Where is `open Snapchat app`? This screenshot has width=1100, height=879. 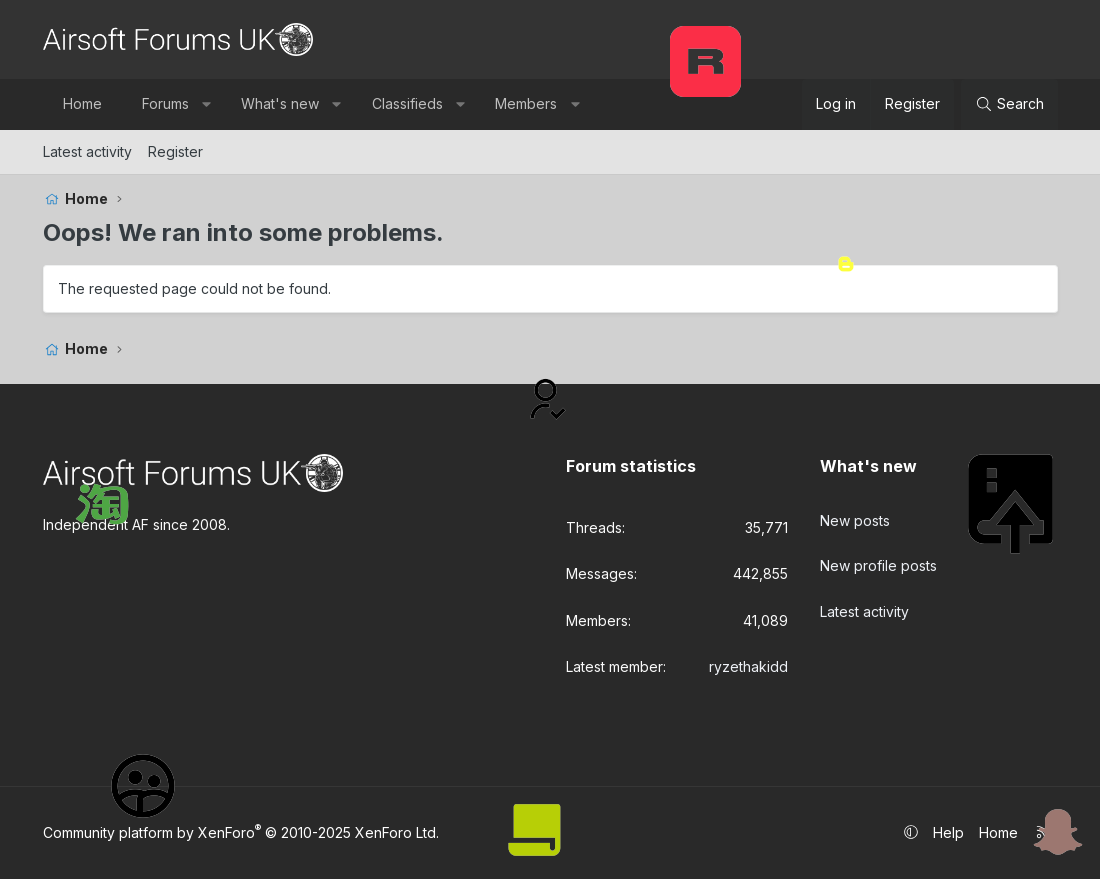
open Snapchat app is located at coordinates (1058, 831).